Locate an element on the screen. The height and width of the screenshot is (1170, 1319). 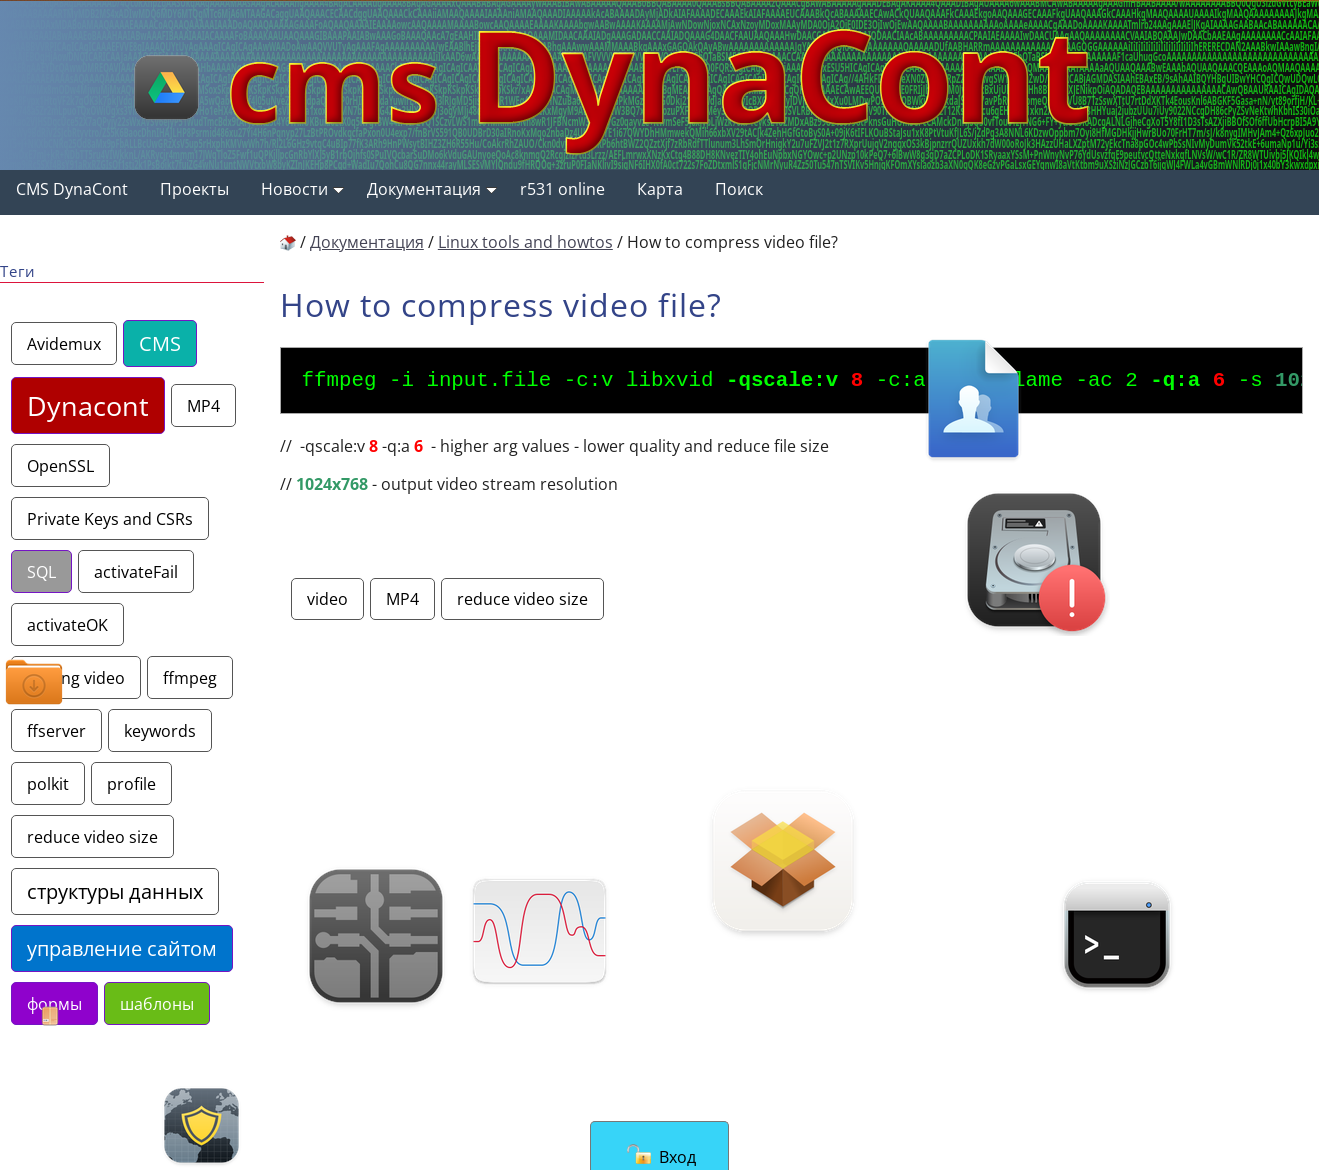
open gdebi package installer is located at coordinates (783, 861).